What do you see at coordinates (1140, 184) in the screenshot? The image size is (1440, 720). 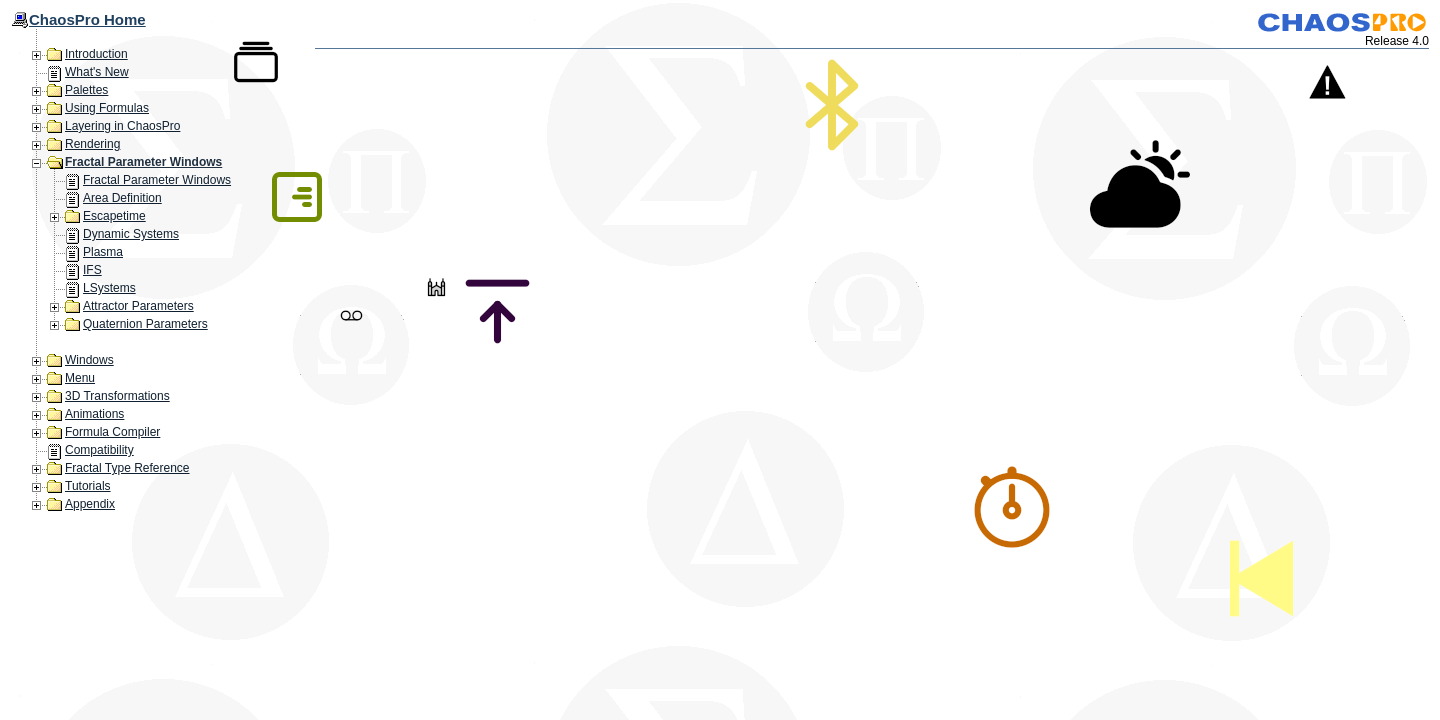 I see `indicates partly cloudy weather conditions` at bounding box center [1140, 184].